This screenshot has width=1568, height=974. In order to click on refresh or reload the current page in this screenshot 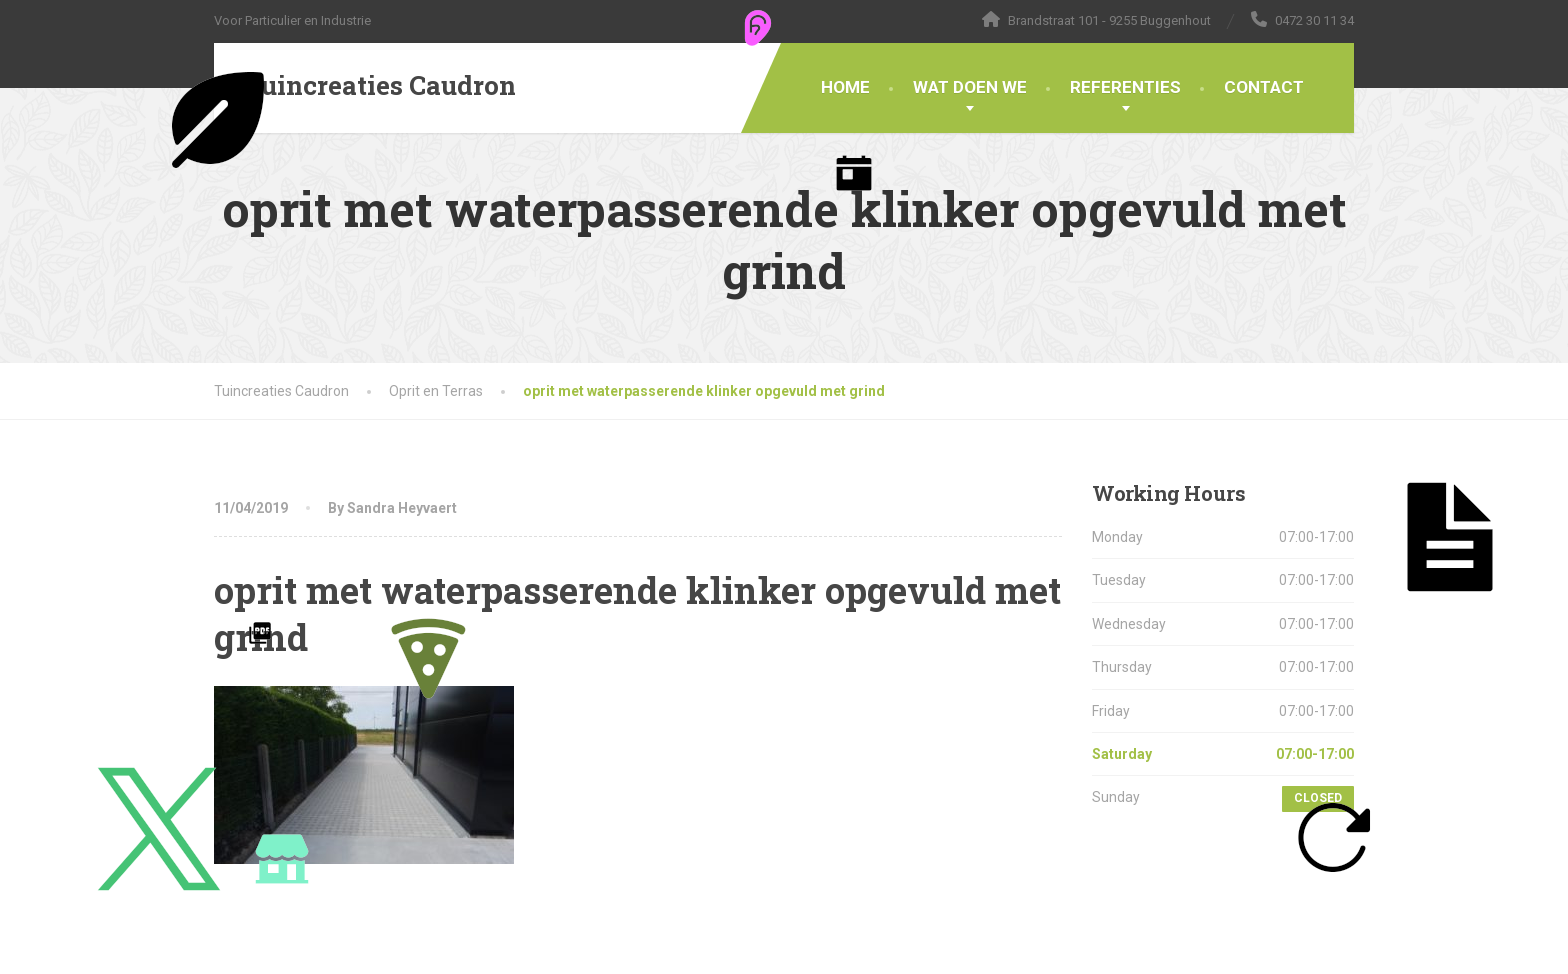, I will do `click(1335, 837)`.